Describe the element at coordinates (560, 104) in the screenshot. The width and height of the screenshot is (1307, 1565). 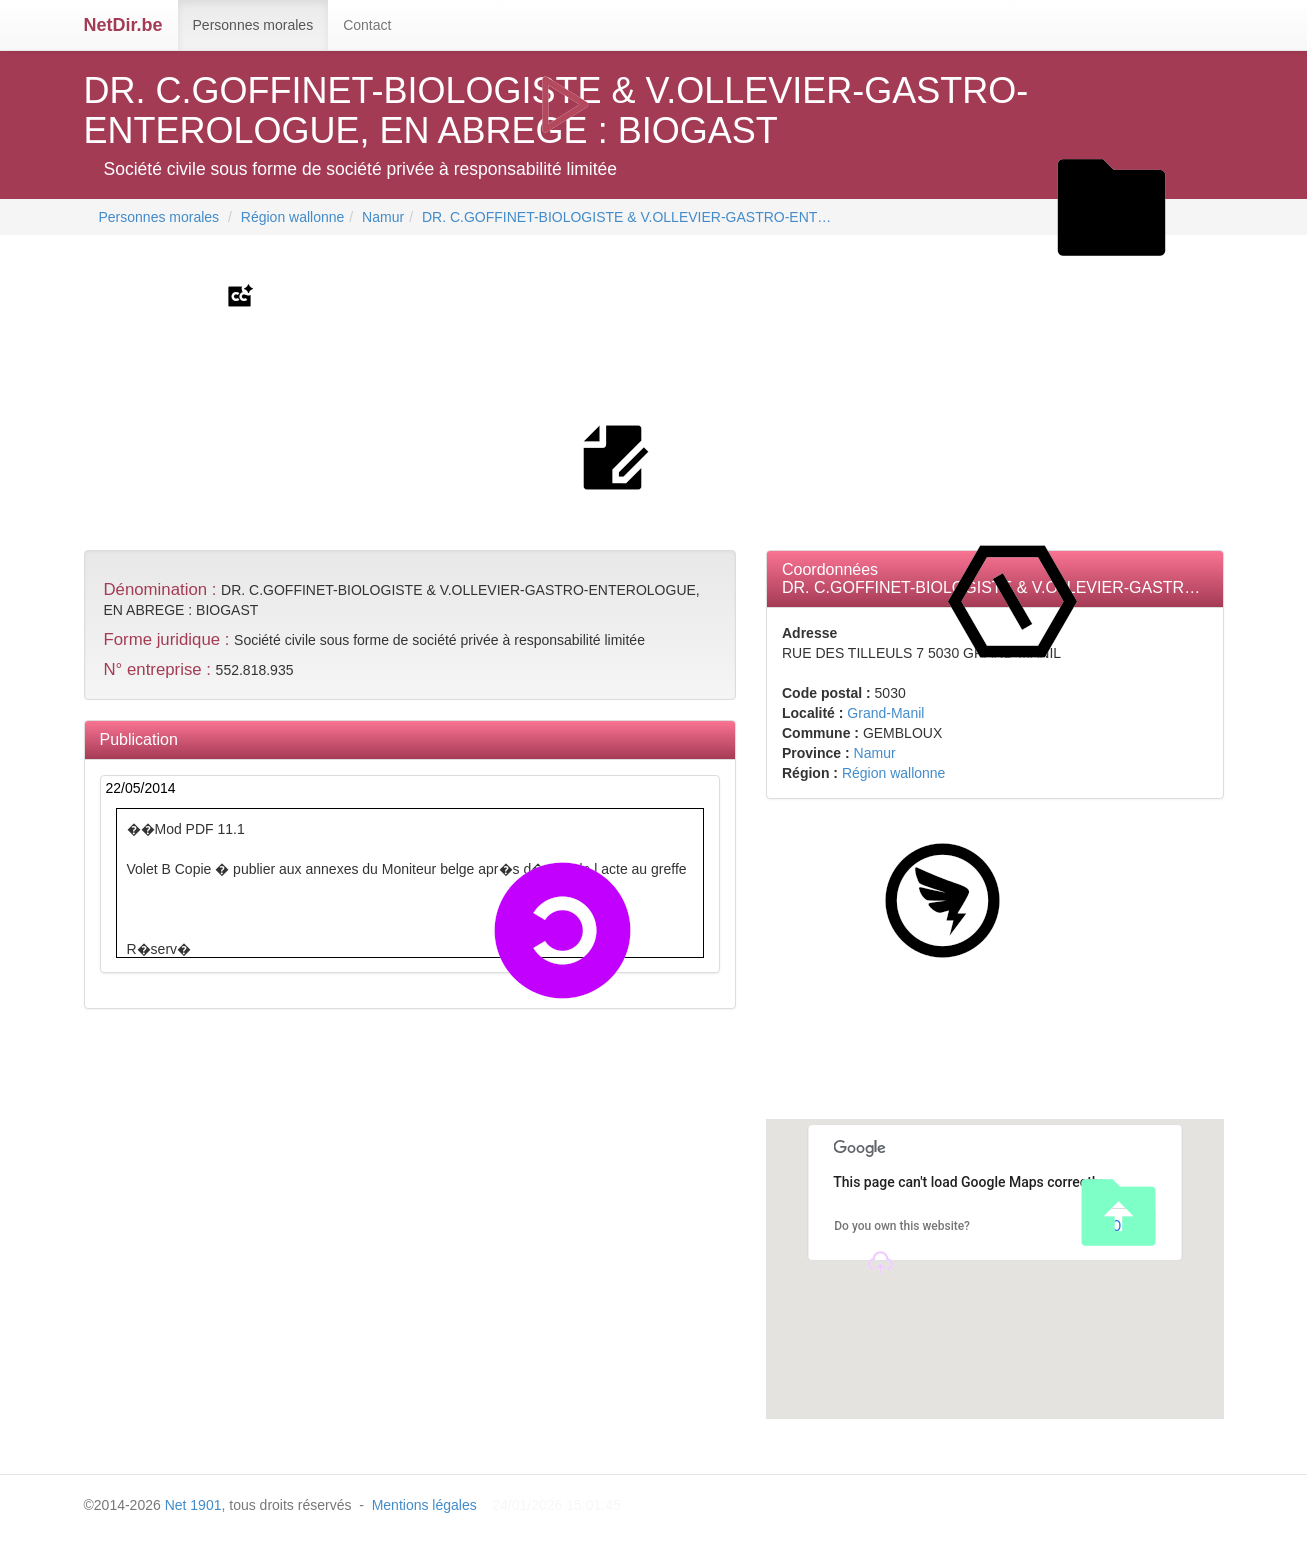
I see `play media content` at that location.